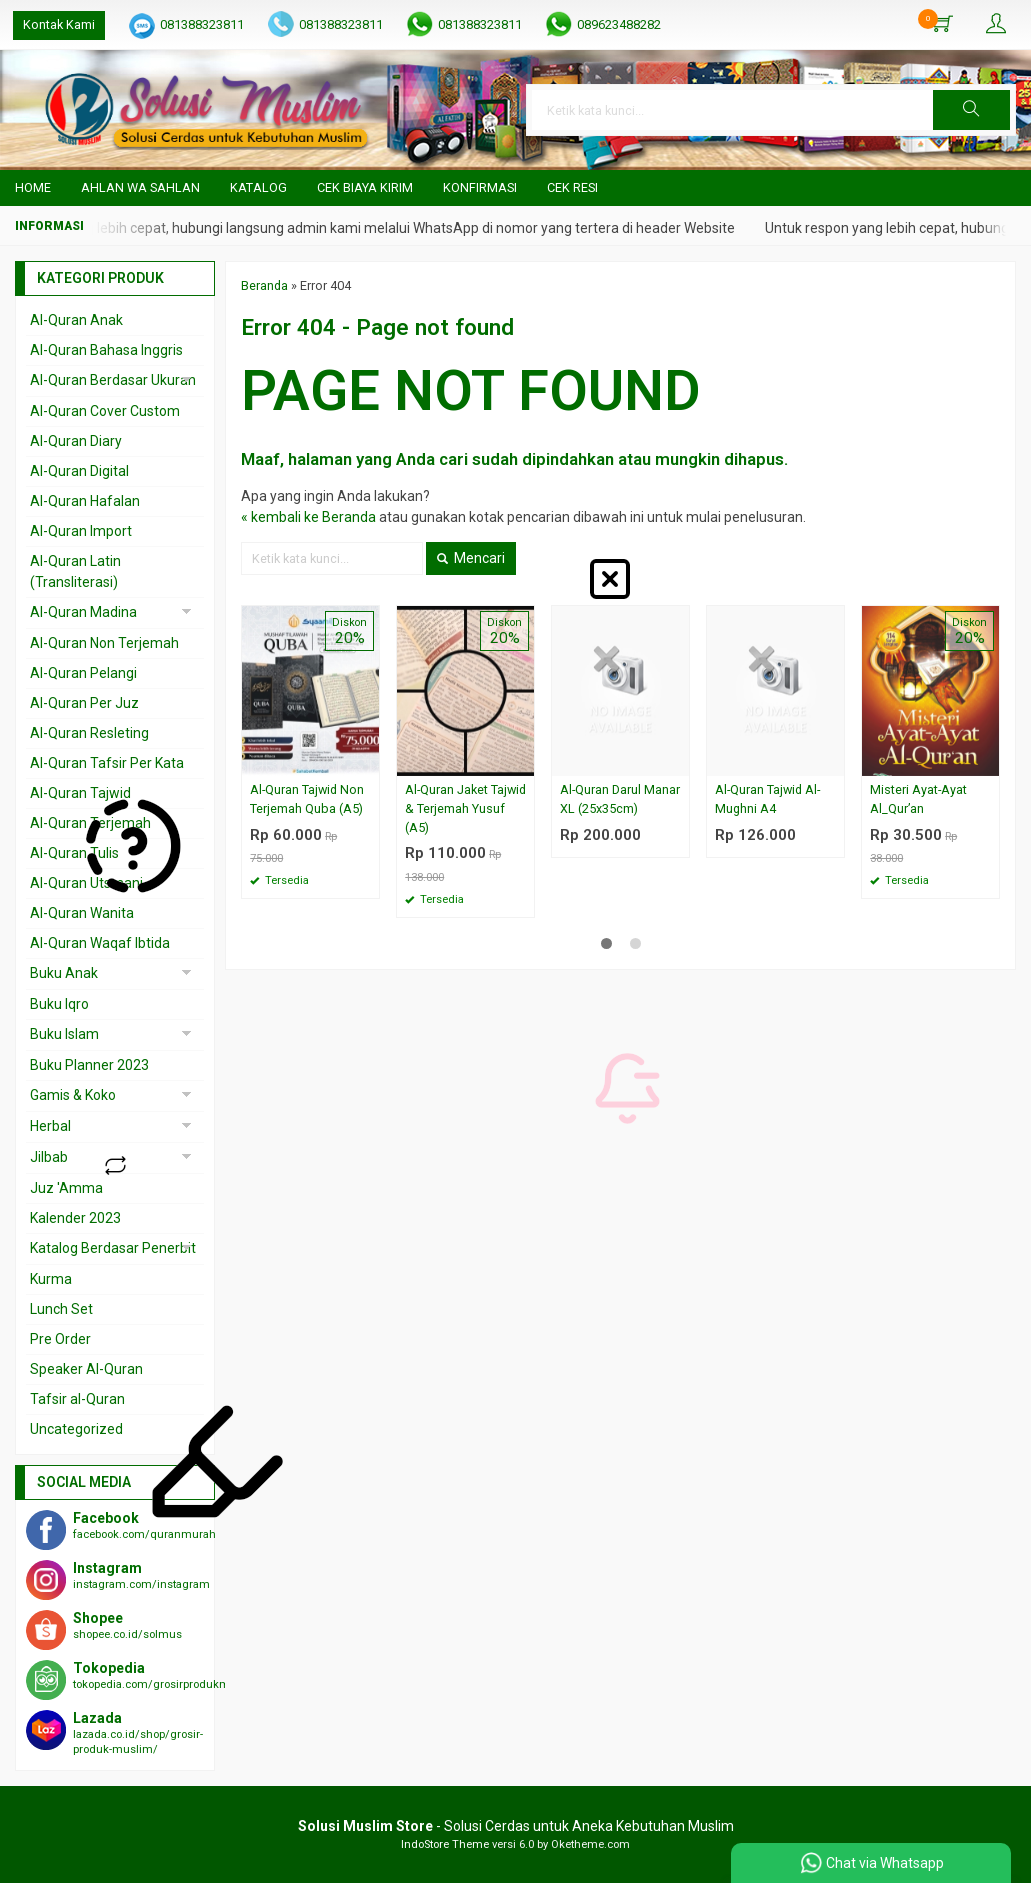 This screenshot has height=1883, width=1031. What do you see at coordinates (627, 1088) in the screenshot?
I see `remove a notification` at bounding box center [627, 1088].